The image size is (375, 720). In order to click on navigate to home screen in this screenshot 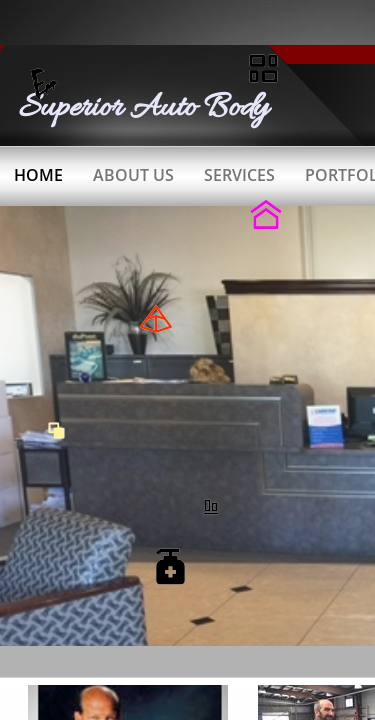, I will do `click(266, 215)`.